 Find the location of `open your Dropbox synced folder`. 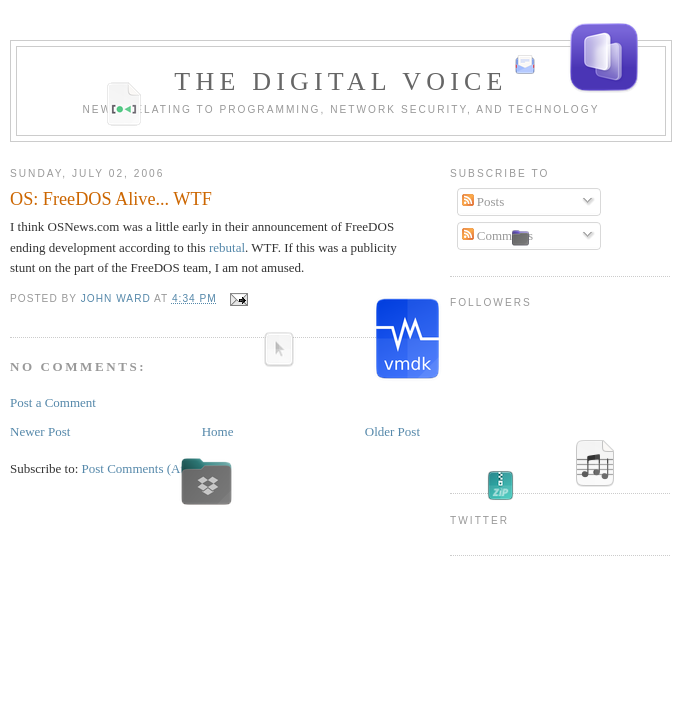

open your Dropbox synced folder is located at coordinates (206, 481).